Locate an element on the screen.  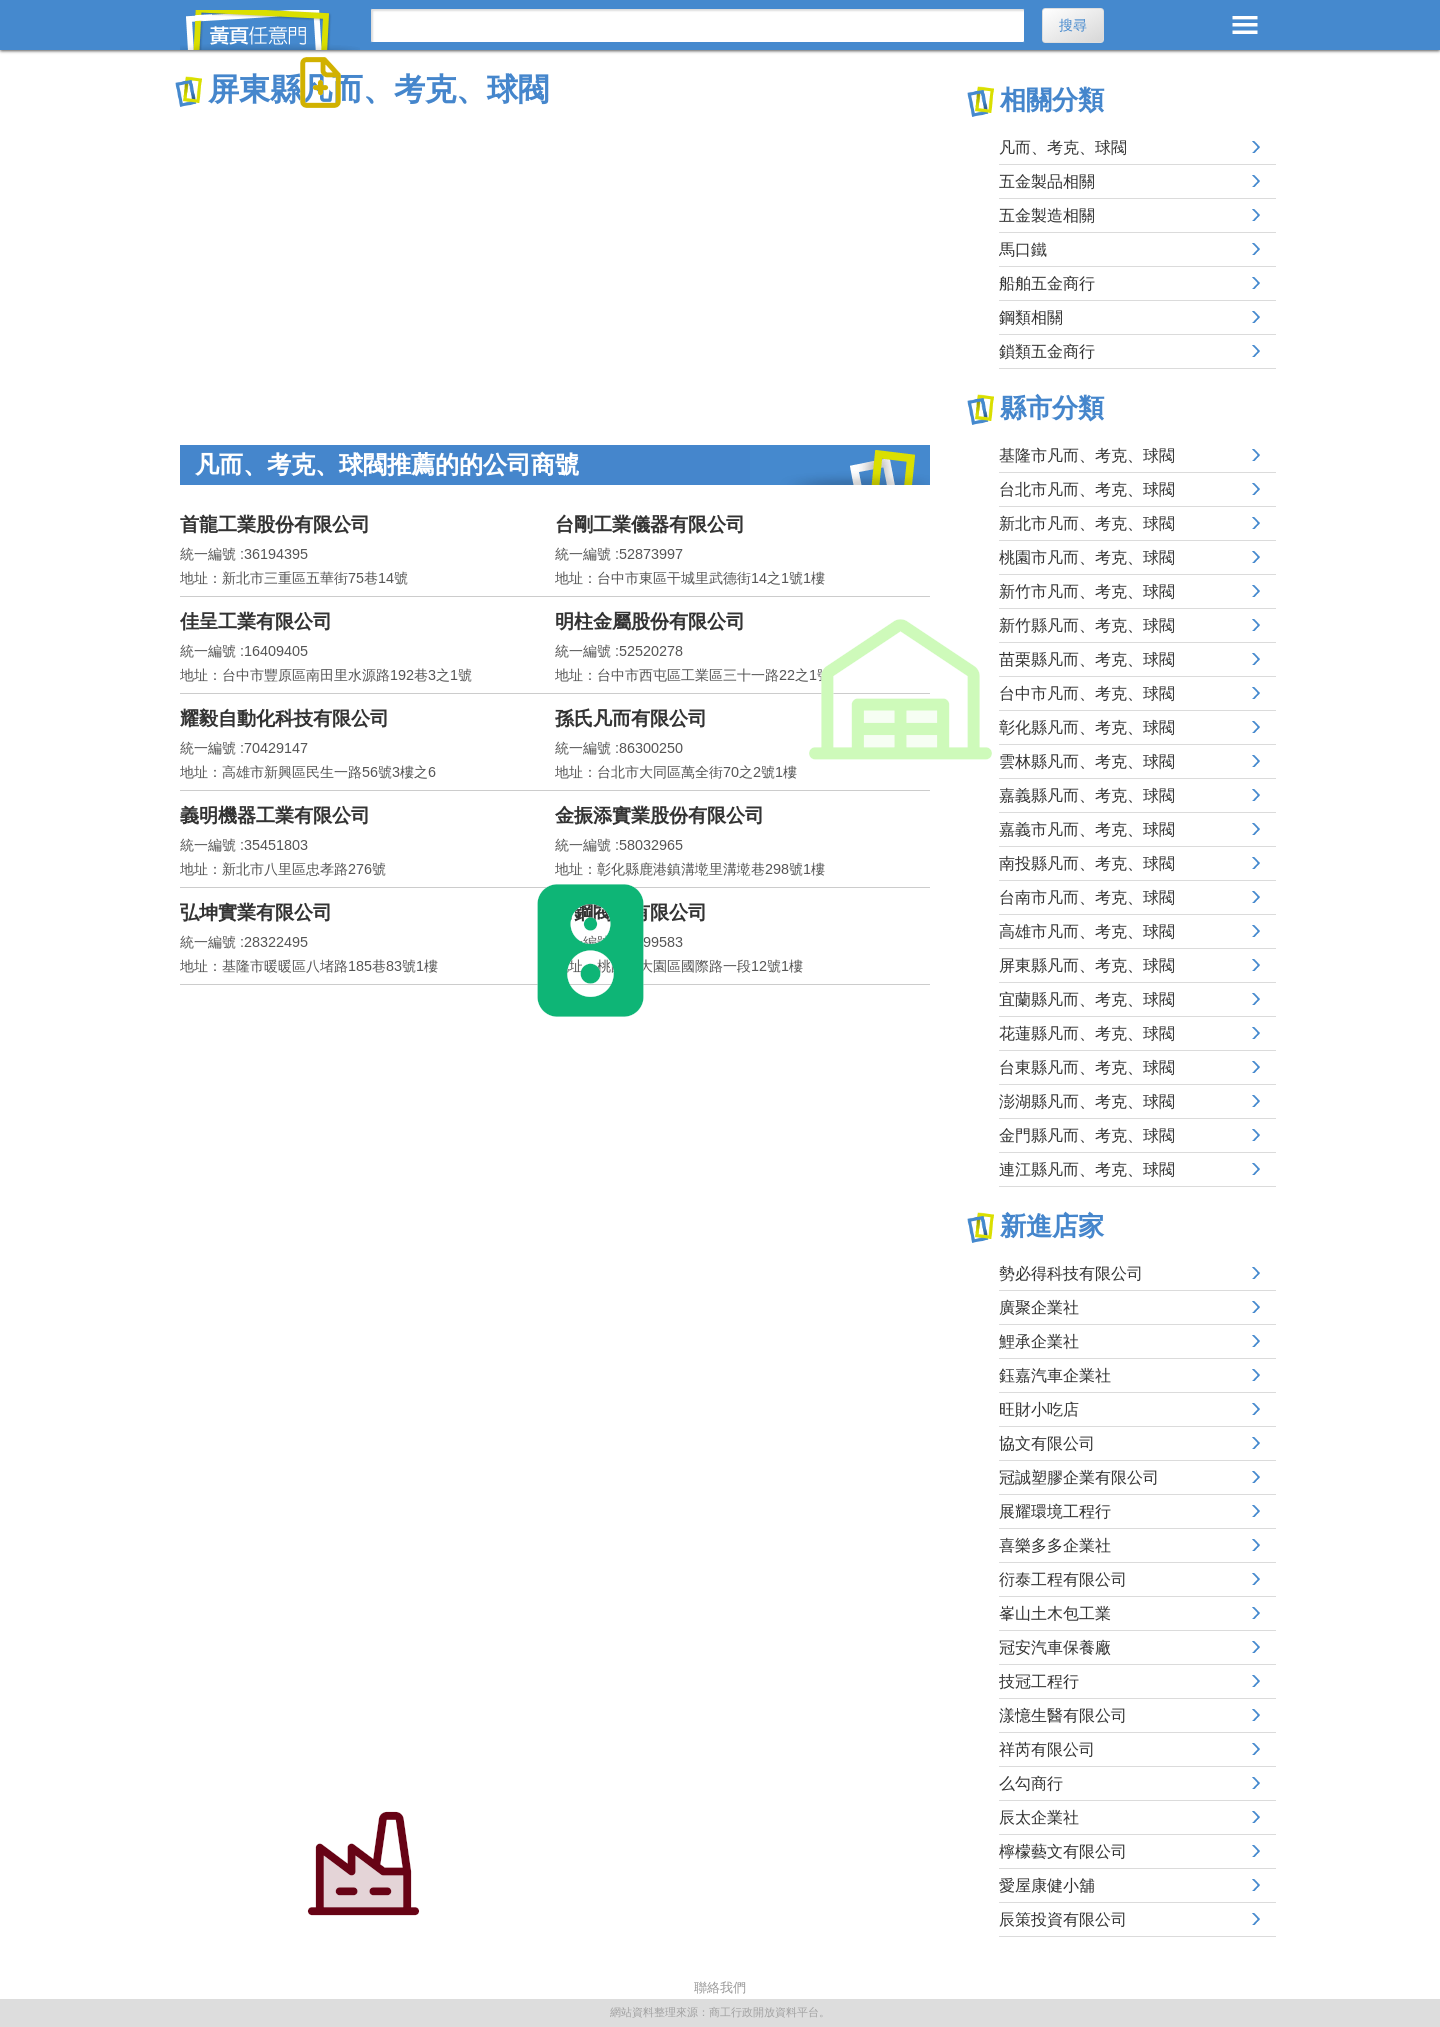
access manufacturing or production settings is located at coordinates (363, 1867).